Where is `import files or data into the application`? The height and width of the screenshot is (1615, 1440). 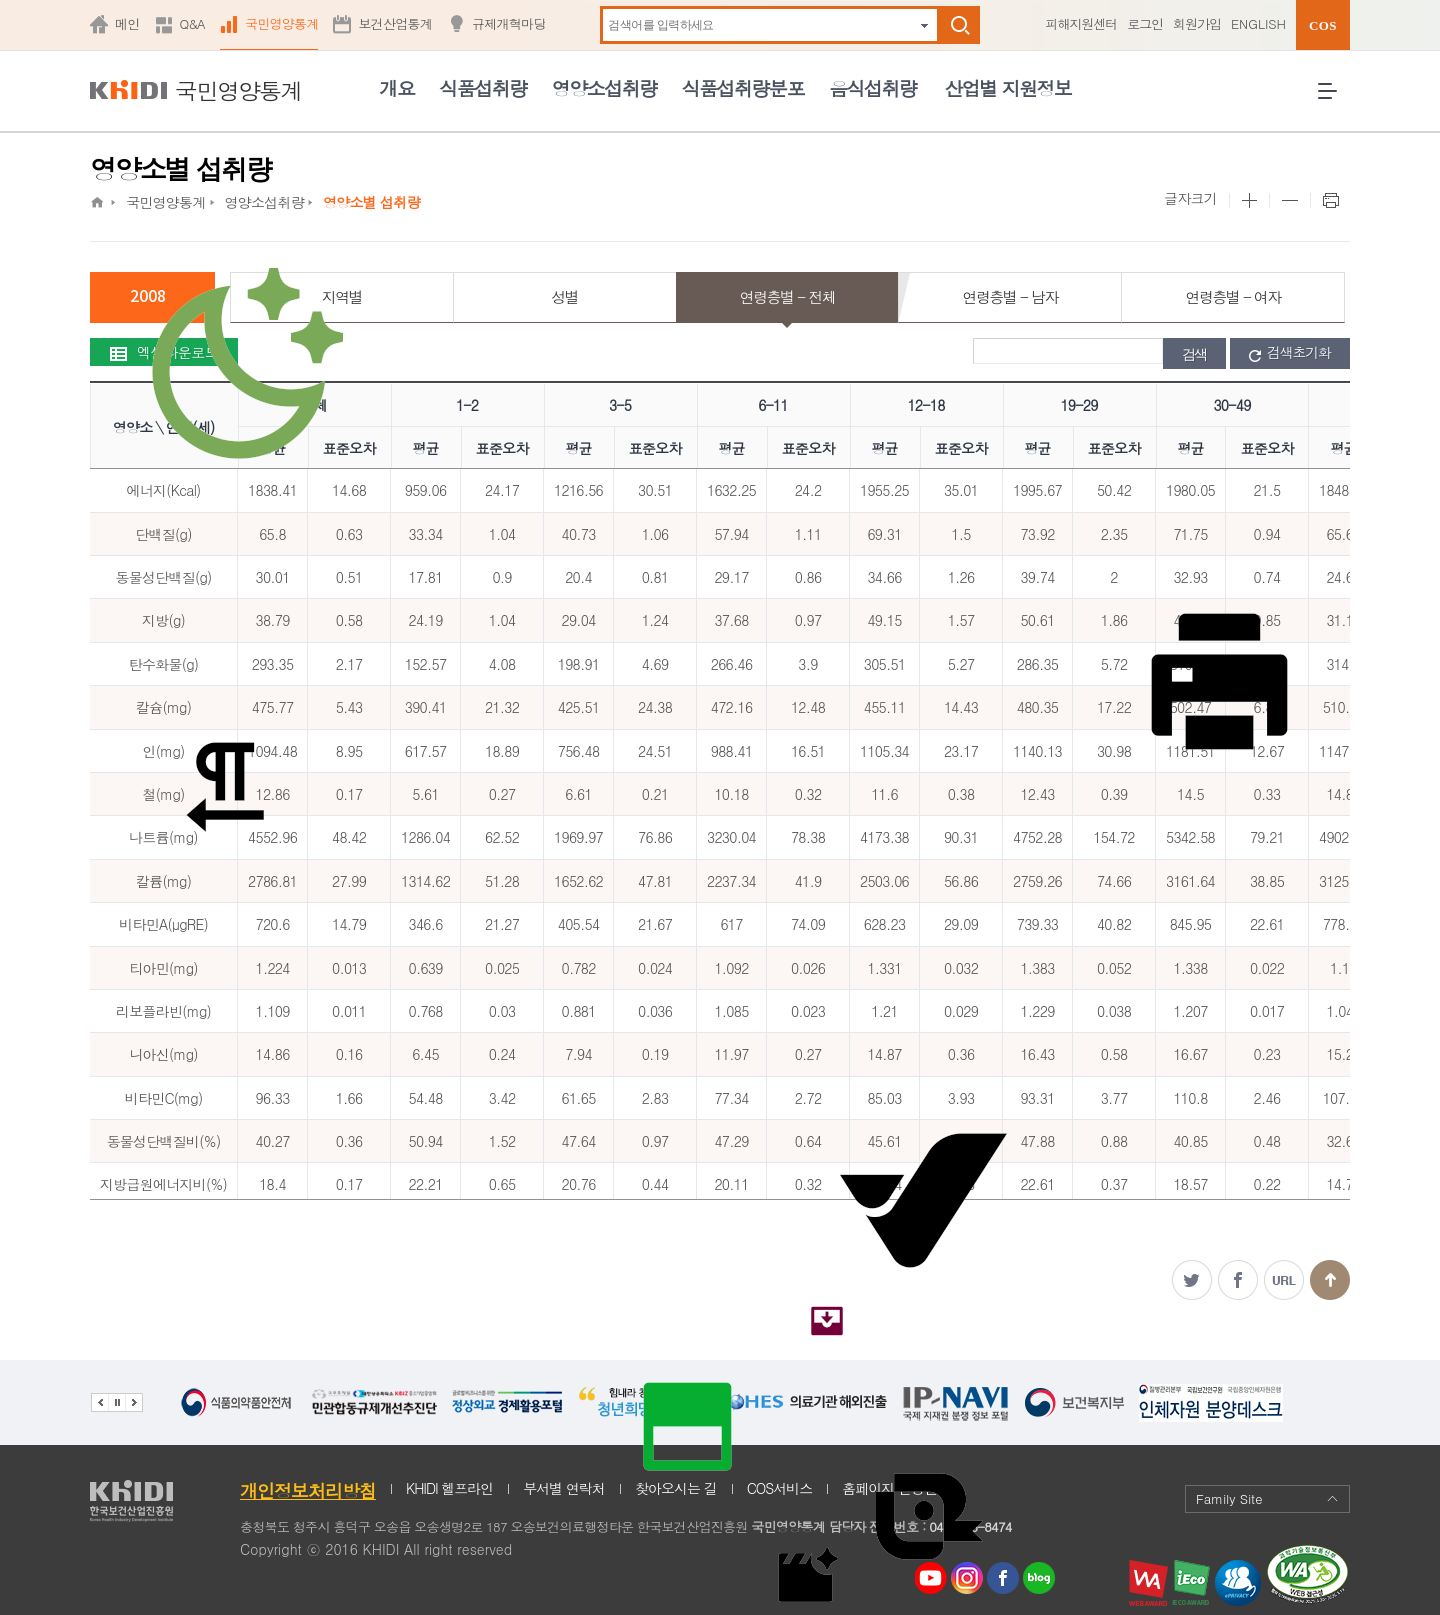 import files or data into the application is located at coordinates (827, 1321).